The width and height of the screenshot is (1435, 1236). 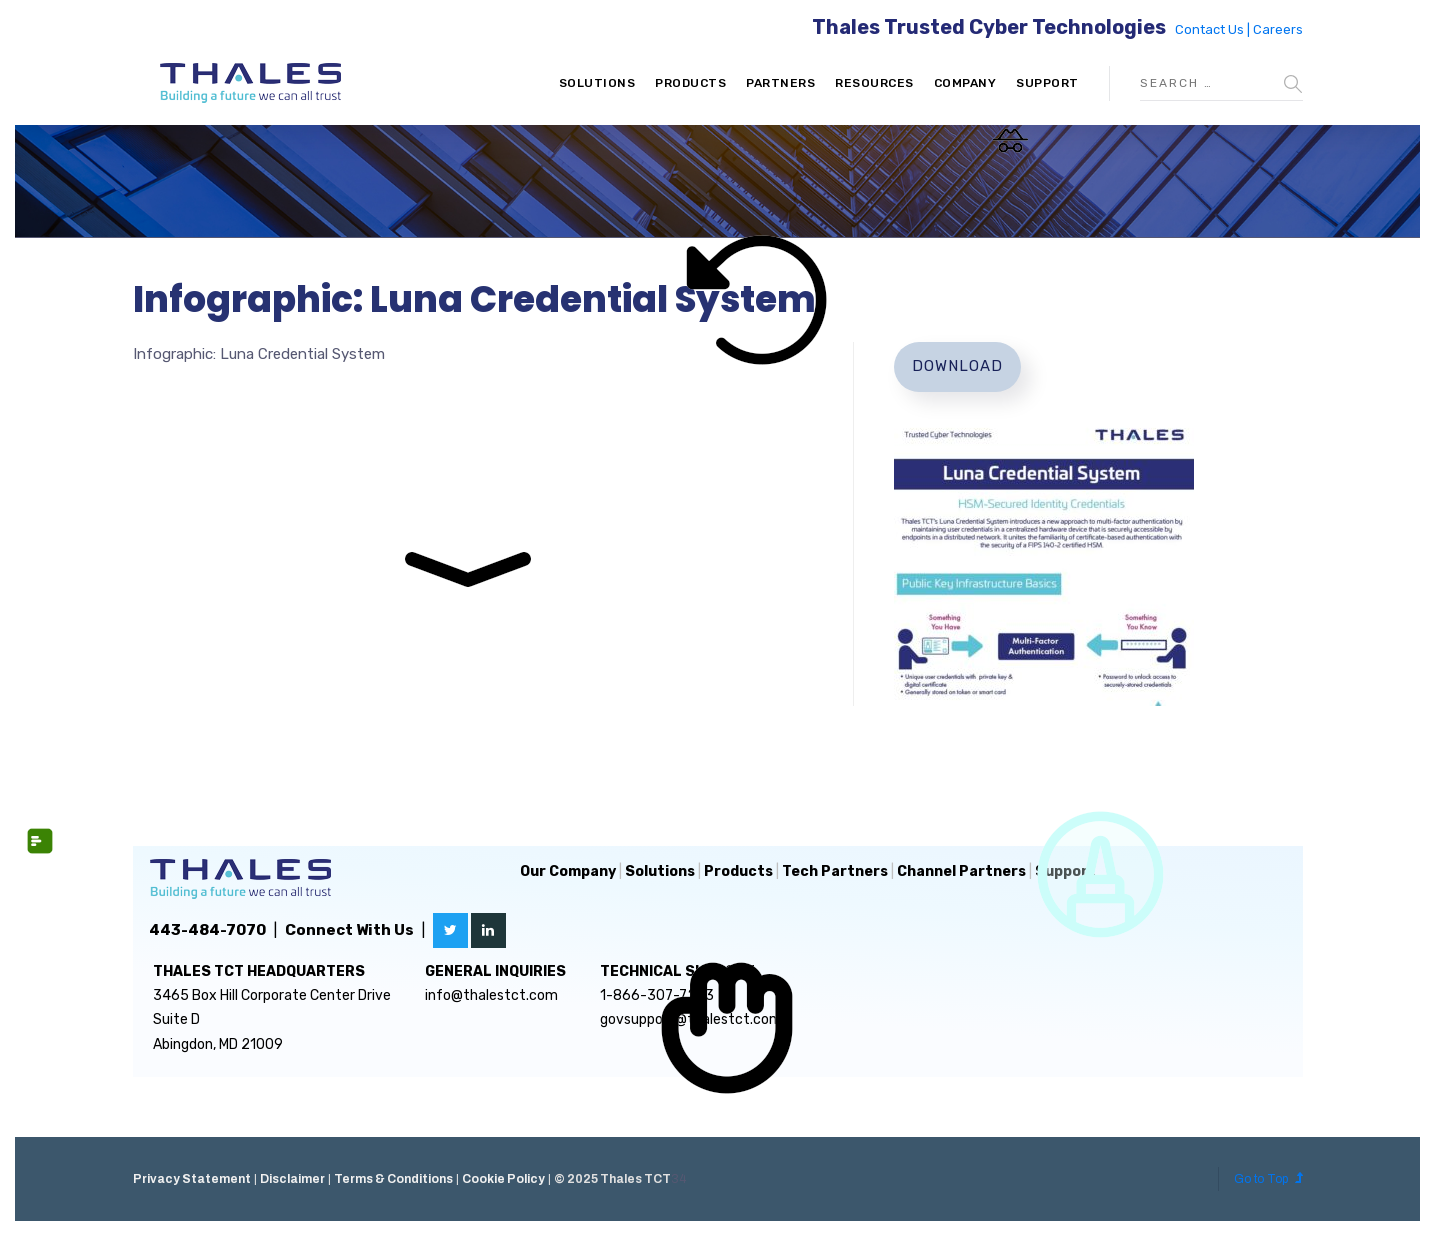 What do you see at coordinates (727, 1011) in the screenshot?
I see `drag to reorder items` at bounding box center [727, 1011].